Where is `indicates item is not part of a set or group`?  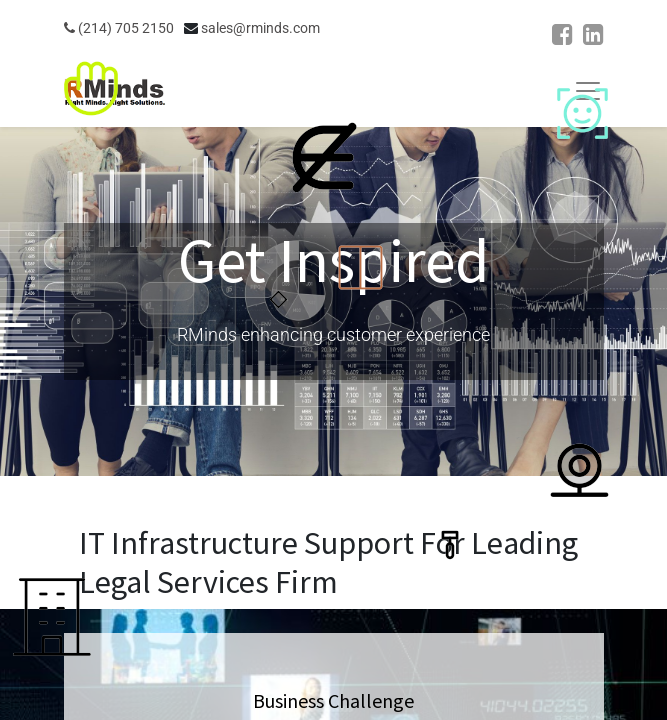 indicates item is not part of a set or group is located at coordinates (324, 157).